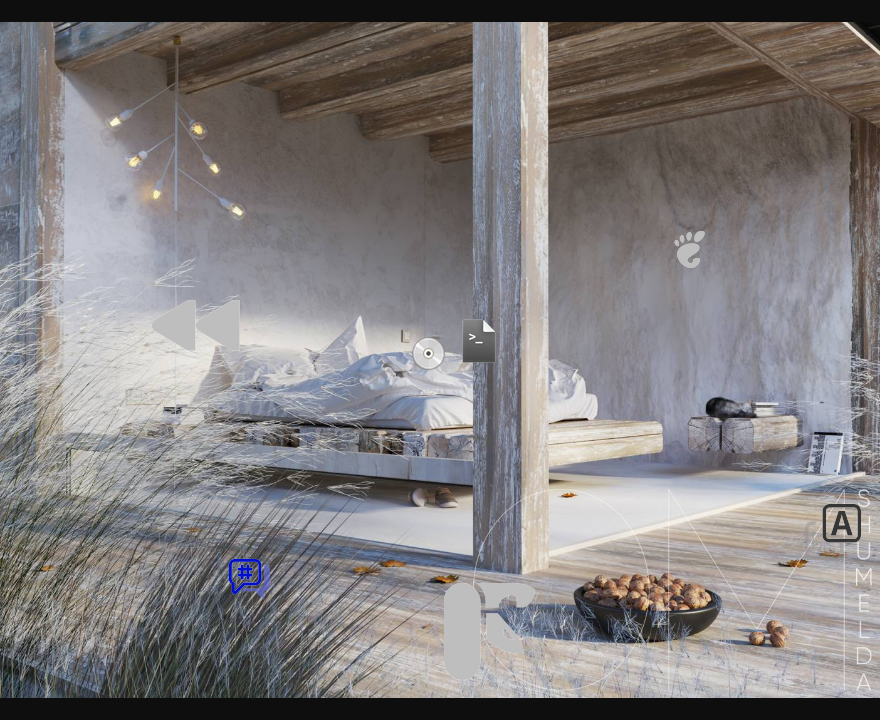 This screenshot has width=880, height=720. Describe the element at coordinates (833, 532) in the screenshot. I see `access language and region settings` at that location.